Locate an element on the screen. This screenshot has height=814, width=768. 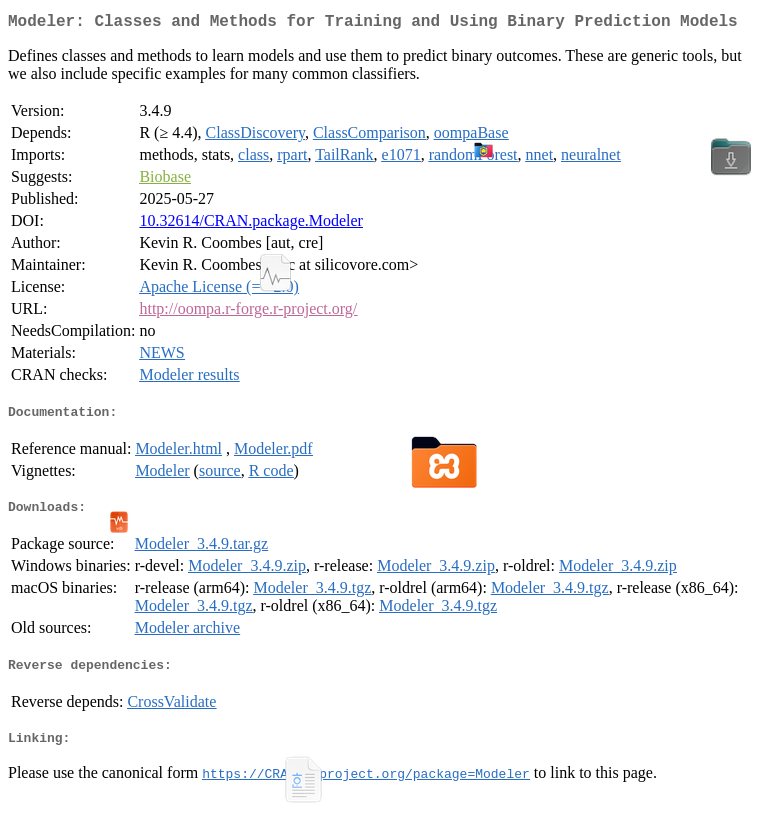
open your downloads folder is located at coordinates (731, 156).